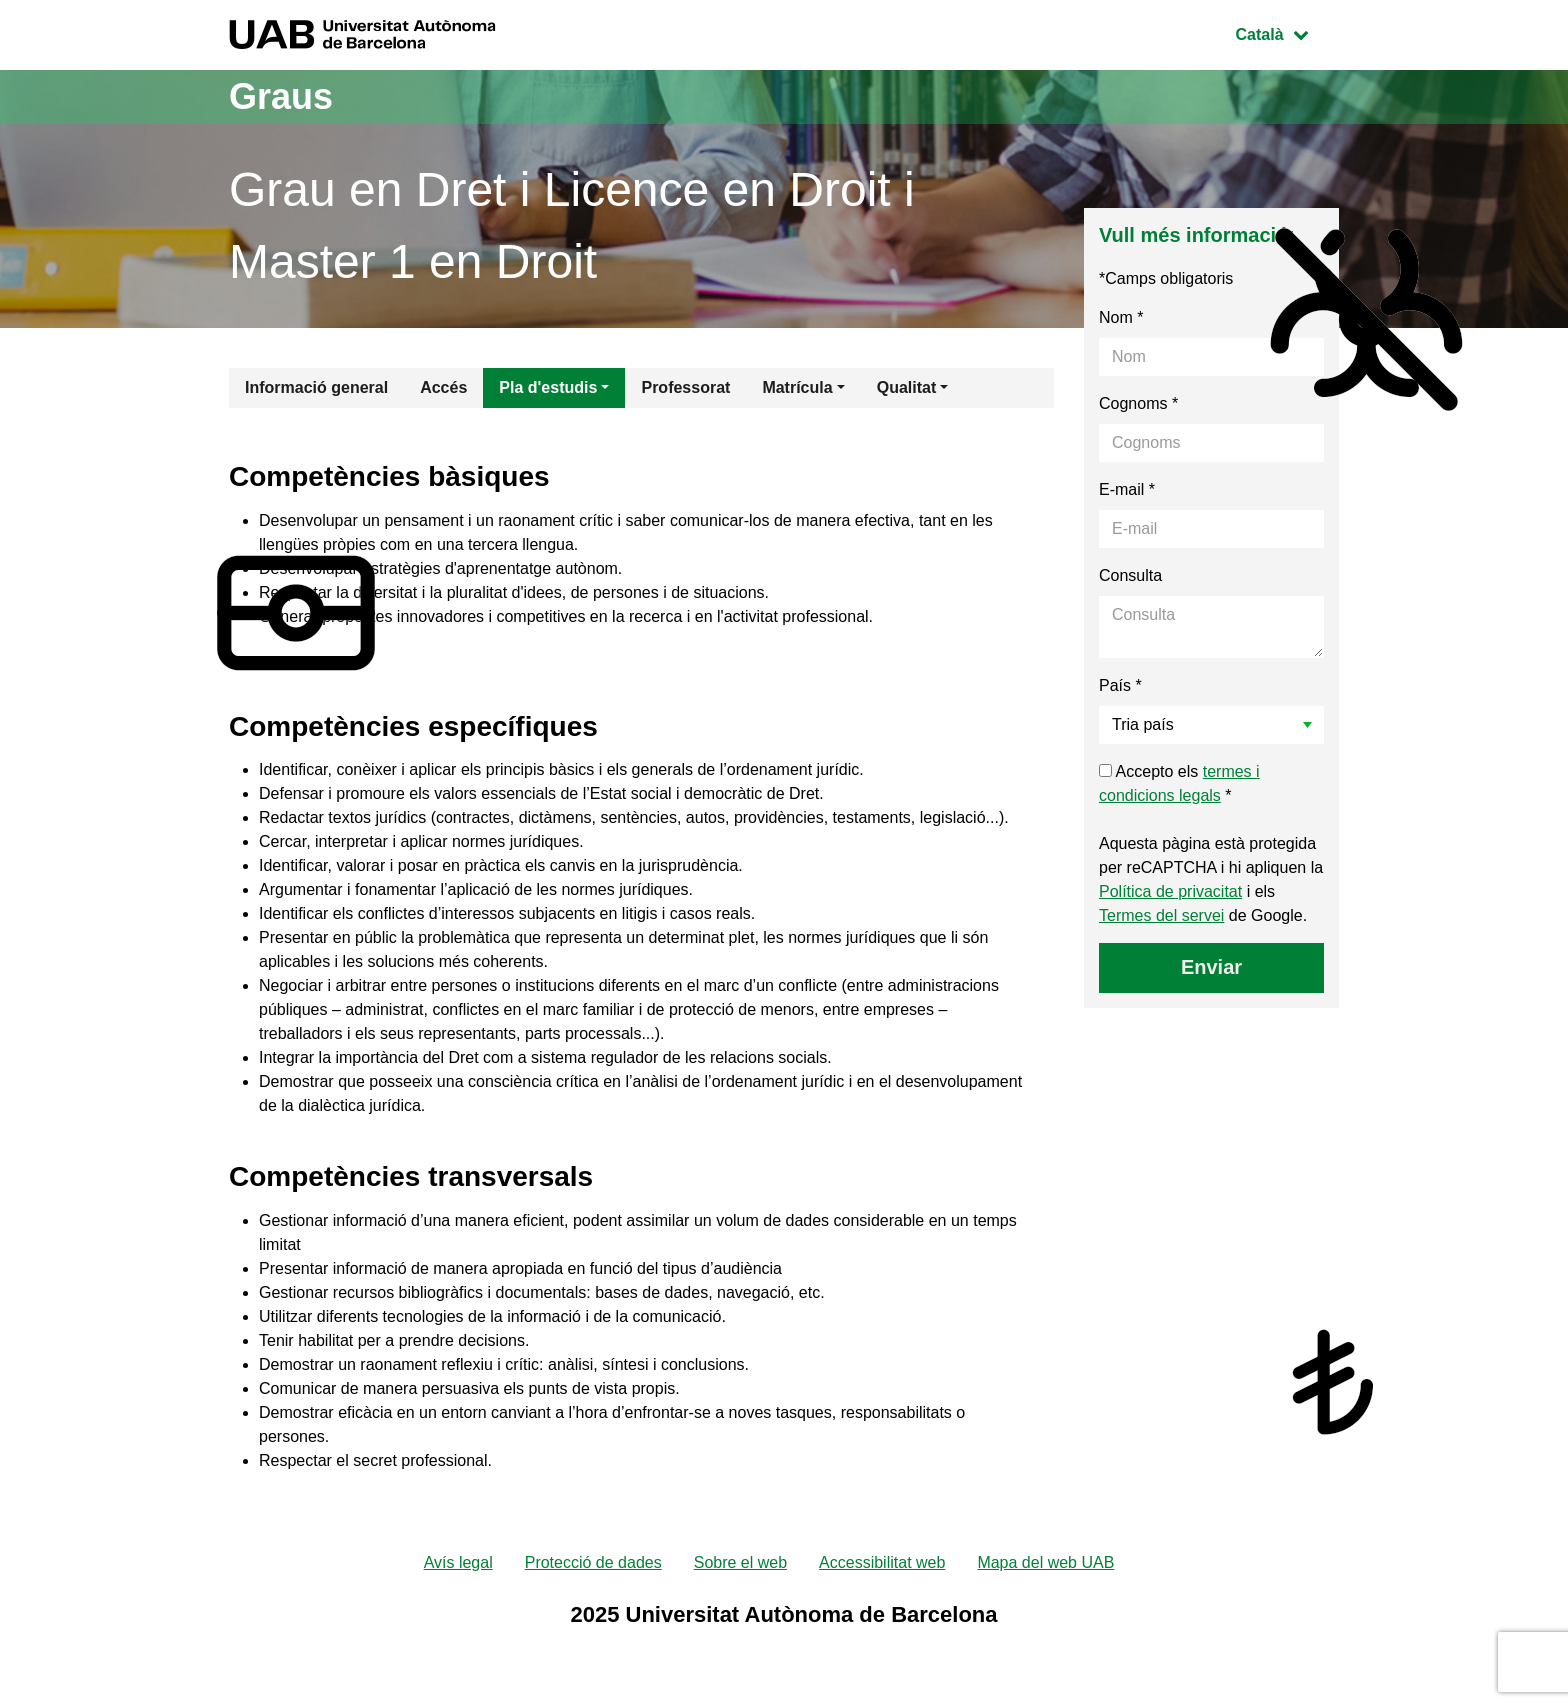 Image resolution: width=1568 pixels, height=1706 pixels. I want to click on indicates Turkish lira currency, so click(1336, 1379).